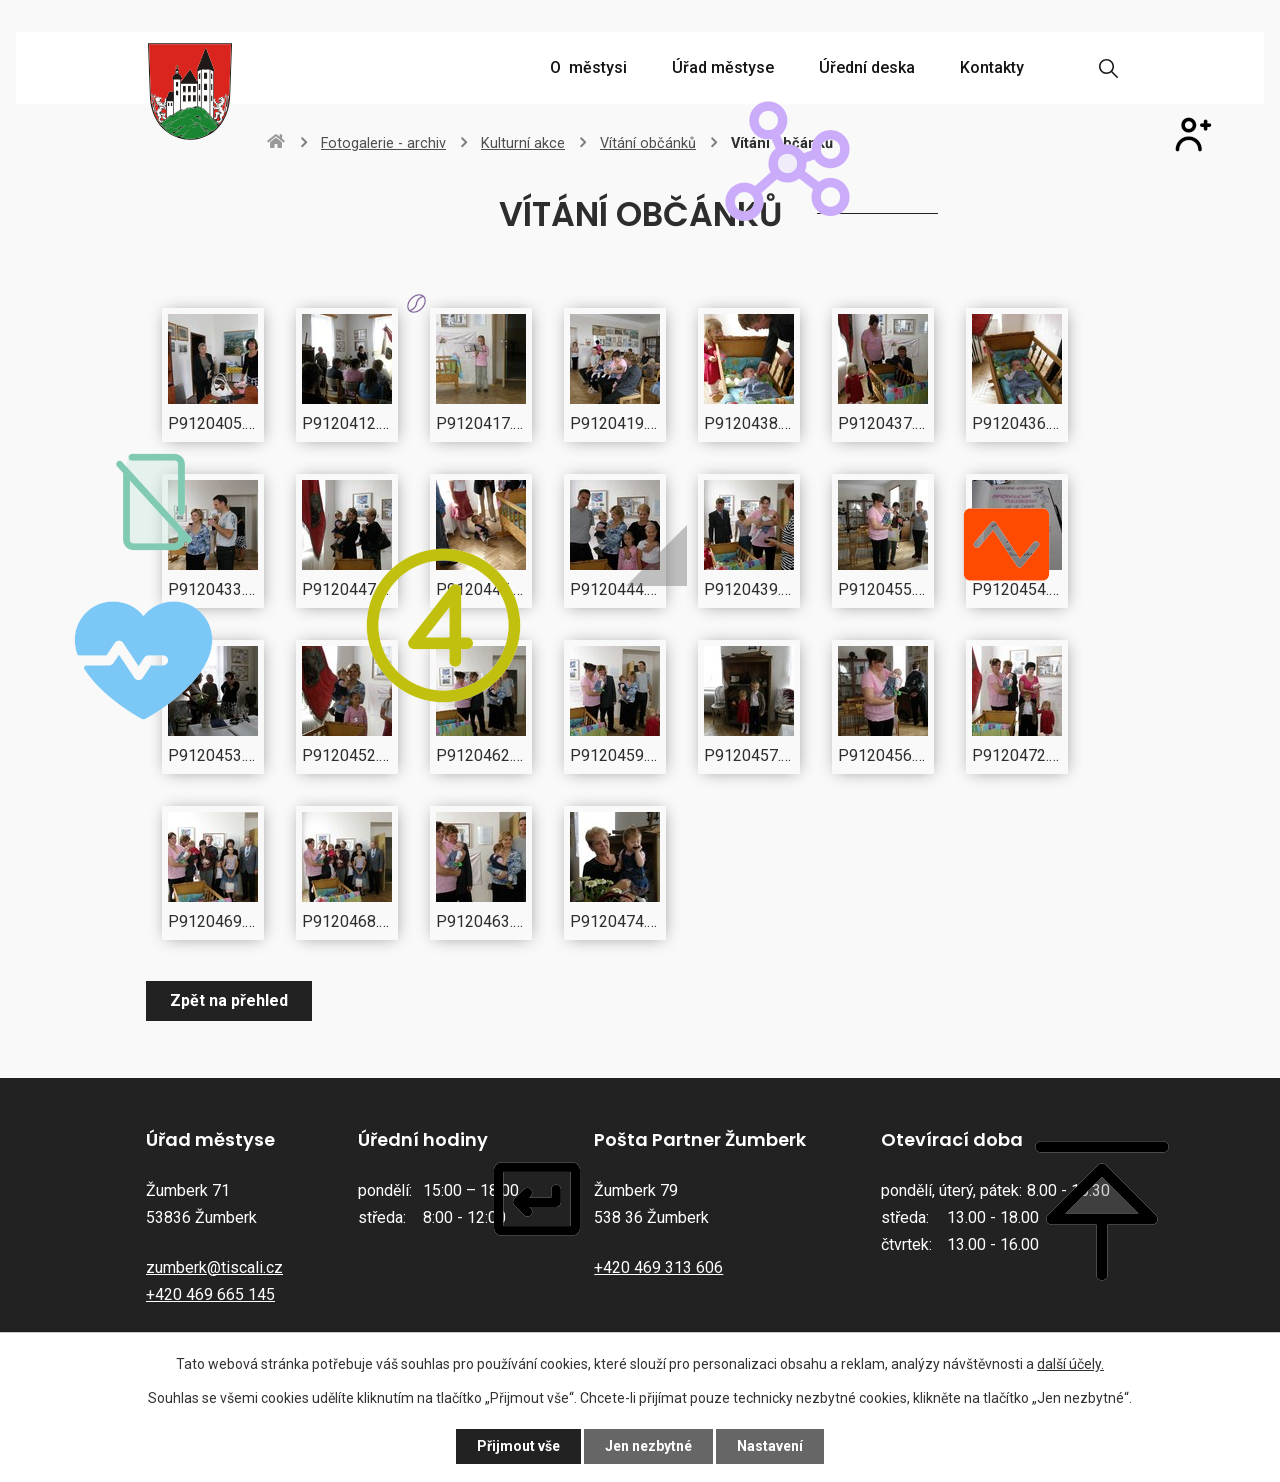 The height and width of the screenshot is (1482, 1280). What do you see at coordinates (1102, 1208) in the screenshot?
I see `move item to top of list` at bounding box center [1102, 1208].